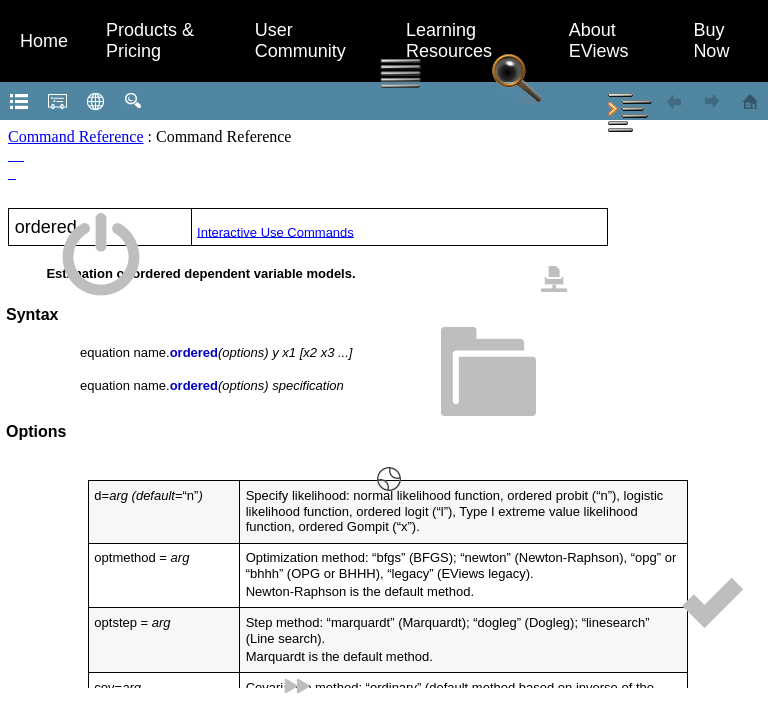 This screenshot has width=768, height=720. What do you see at coordinates (630, 114) in the screenshot?
I see `increase text indentation` at bounding box center [630, 114].